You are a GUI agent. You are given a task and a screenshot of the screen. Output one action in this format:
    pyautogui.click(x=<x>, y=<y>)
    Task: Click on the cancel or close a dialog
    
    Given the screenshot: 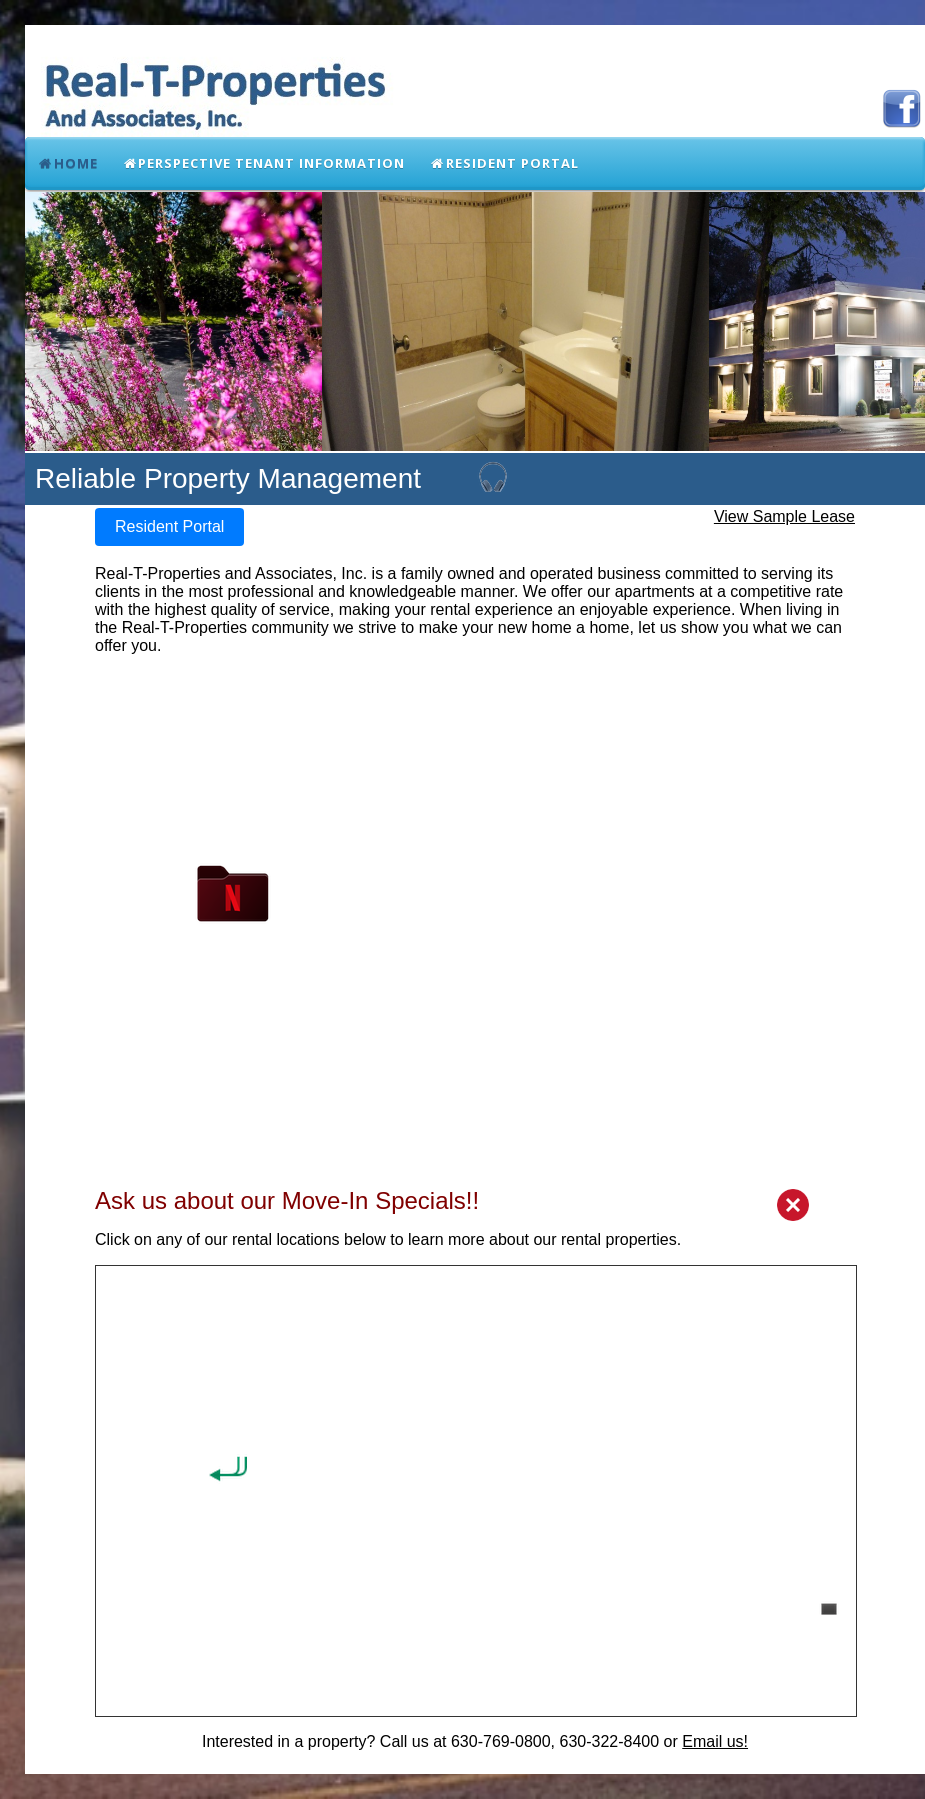 What is the action you would take?
    pyautogui.click(x=793, y=1205)
    